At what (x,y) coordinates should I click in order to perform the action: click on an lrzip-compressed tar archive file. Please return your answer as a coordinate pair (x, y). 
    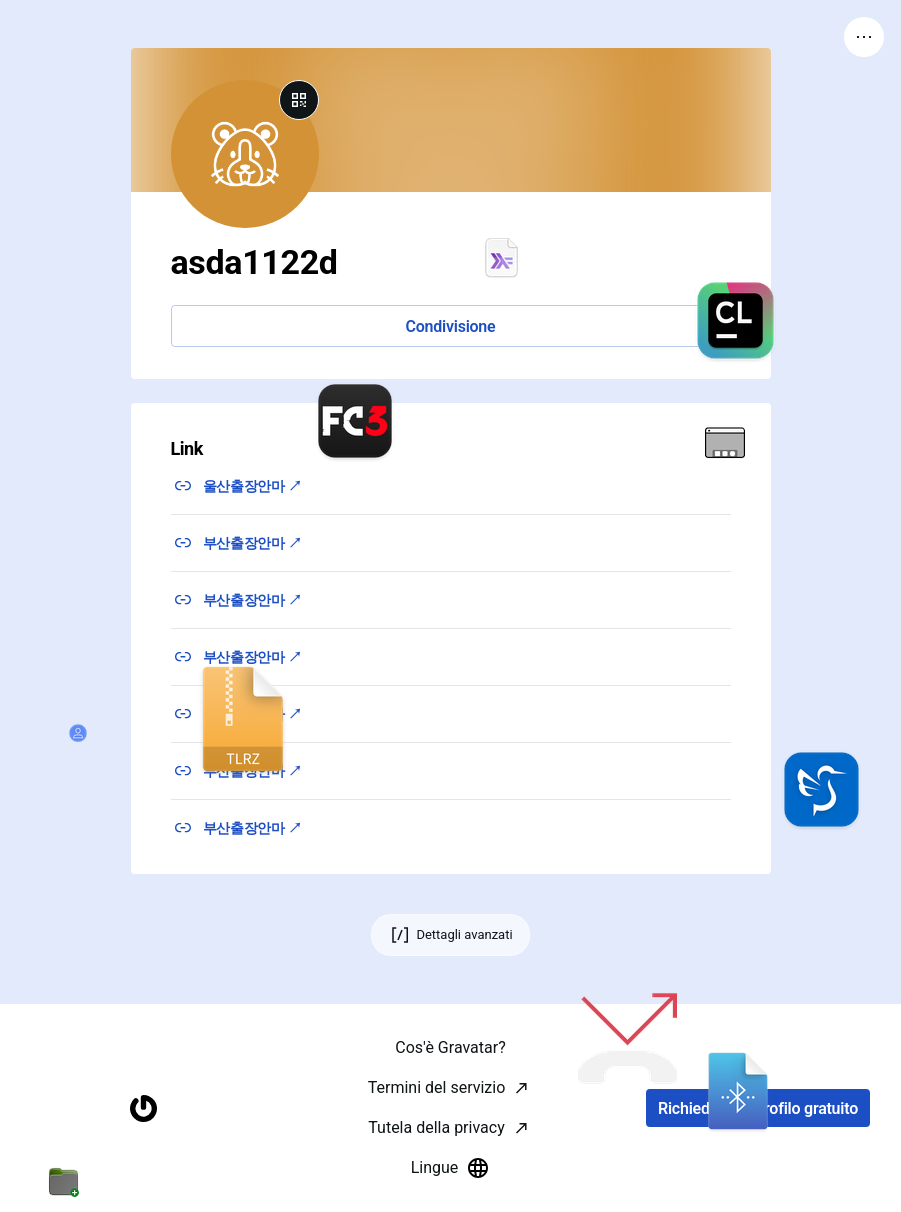
    Looking at the image, I should click on (243, 721).